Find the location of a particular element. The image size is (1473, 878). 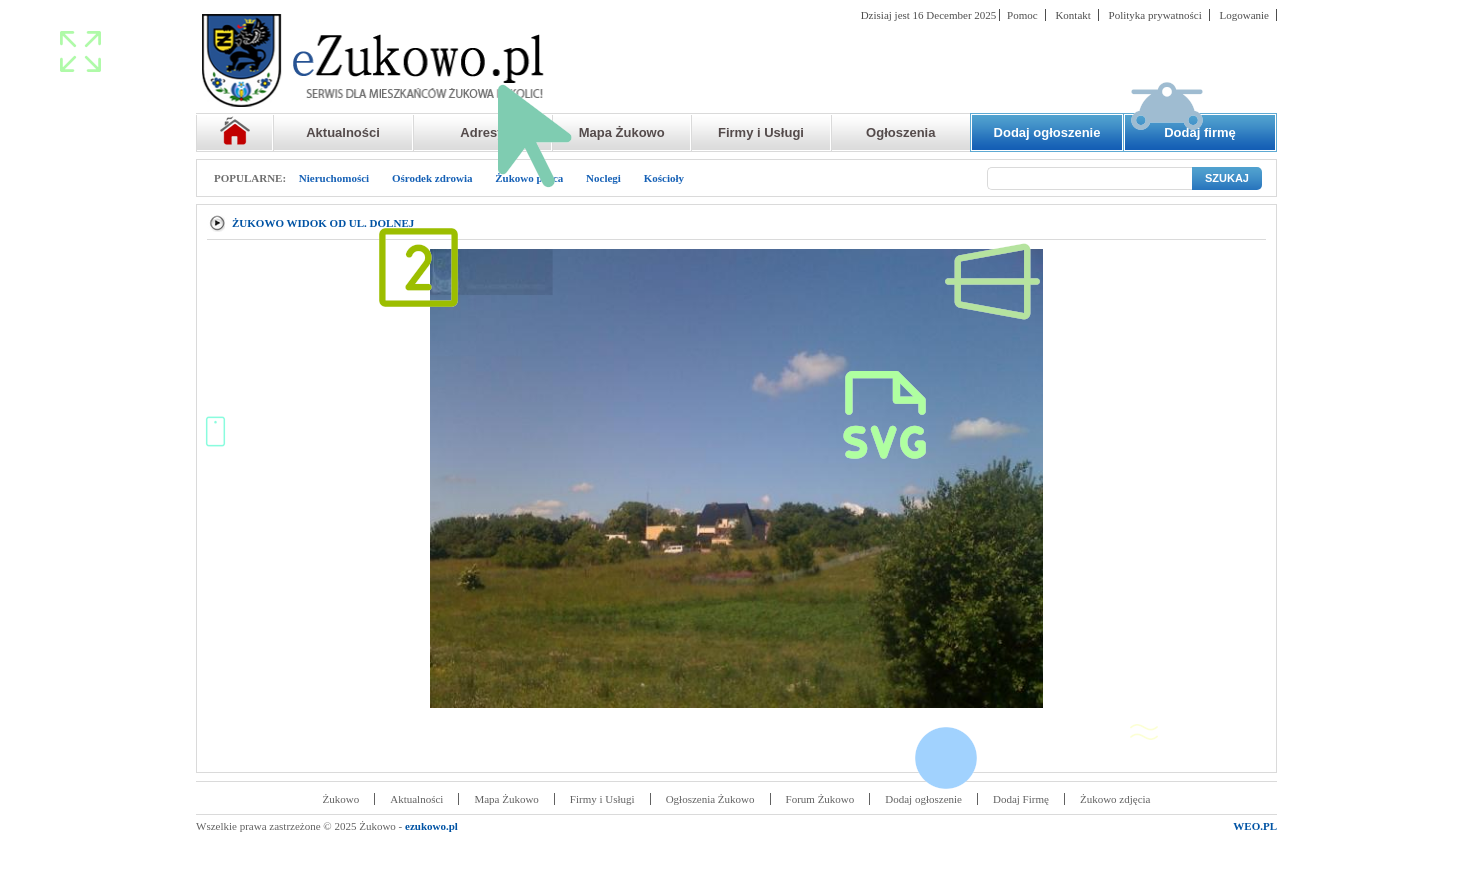

open an SVG file is located at coordinates (885, 418).